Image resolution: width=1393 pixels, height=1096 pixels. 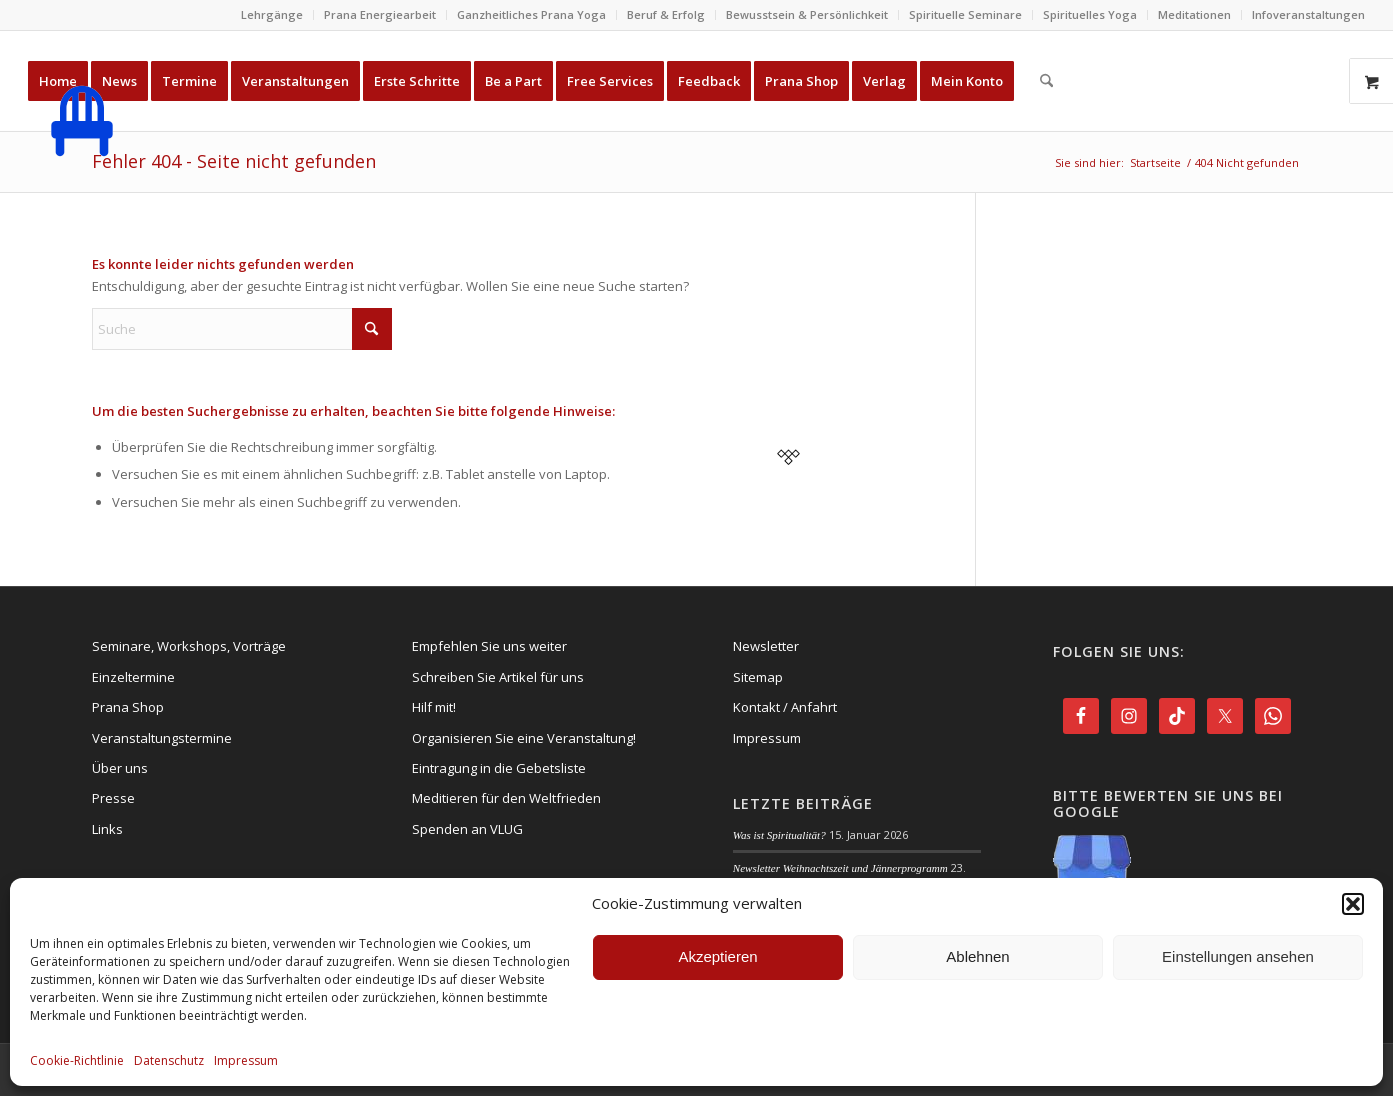 I want to click on select seating furniture option, so click(x=82, y=121).